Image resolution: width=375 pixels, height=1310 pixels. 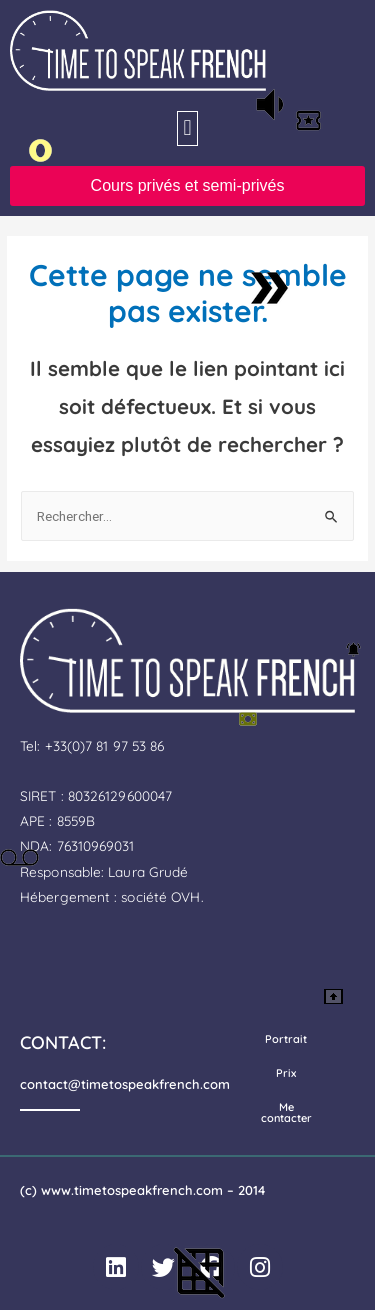 What do you see at coordinates (270, 104) in the screenshot?
I see `decrease audio volume` at bounding box center [270, 104].